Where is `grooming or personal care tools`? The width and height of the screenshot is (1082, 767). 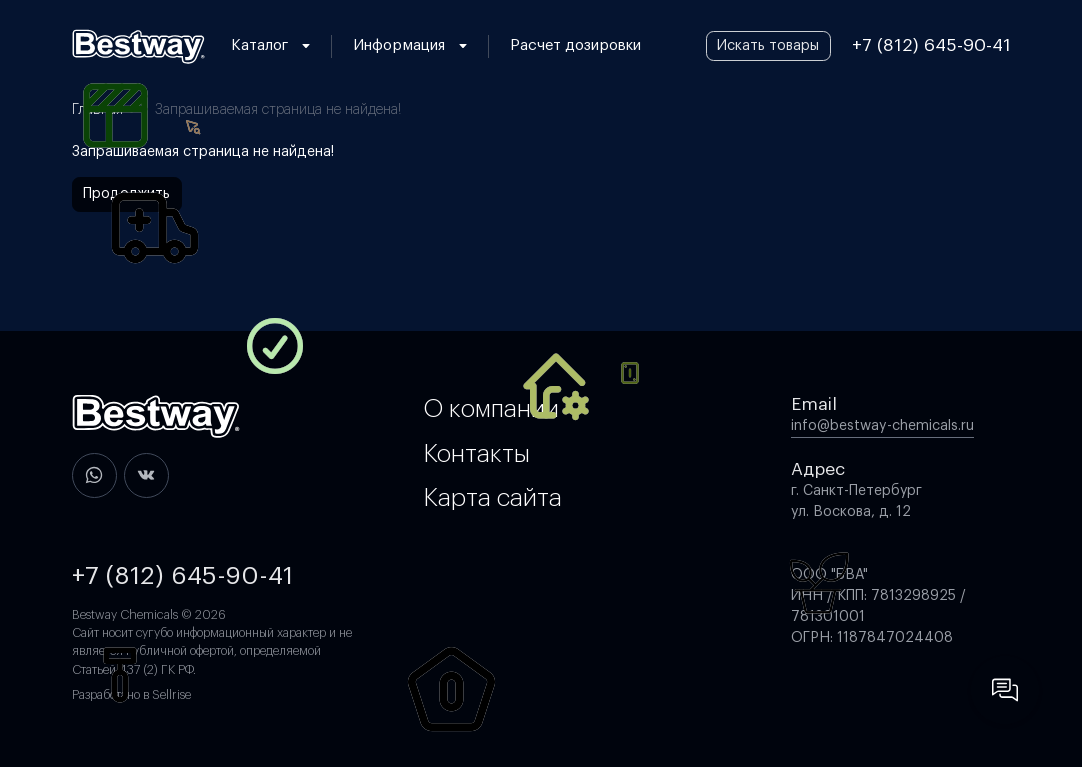 grooming or personal care tools is located at coordinates (120, 675).